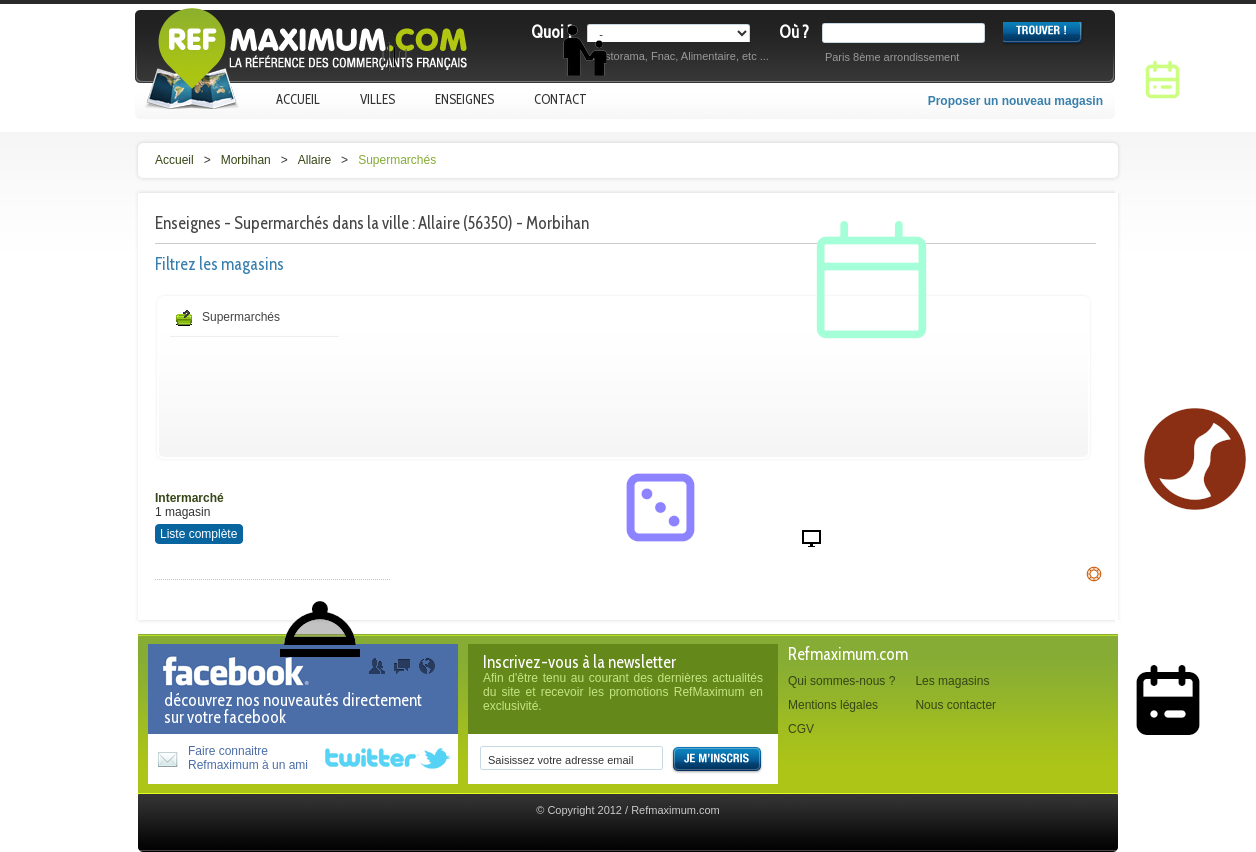 The height and width of the screenshot is (852, 1256). Describe the element at coordinates (1168, 700) in the screenshot. I see `view calendar or scheduled events` at that location.